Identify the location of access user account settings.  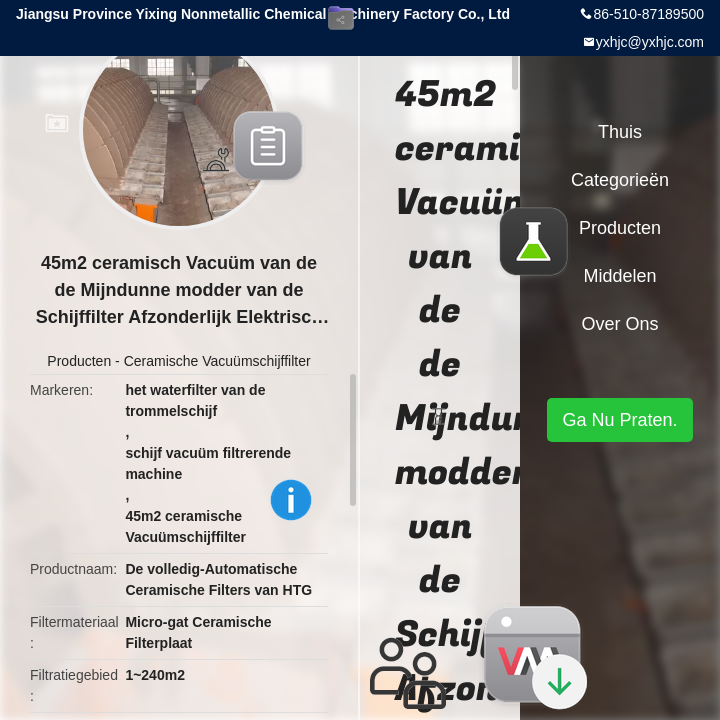
(408, 671).